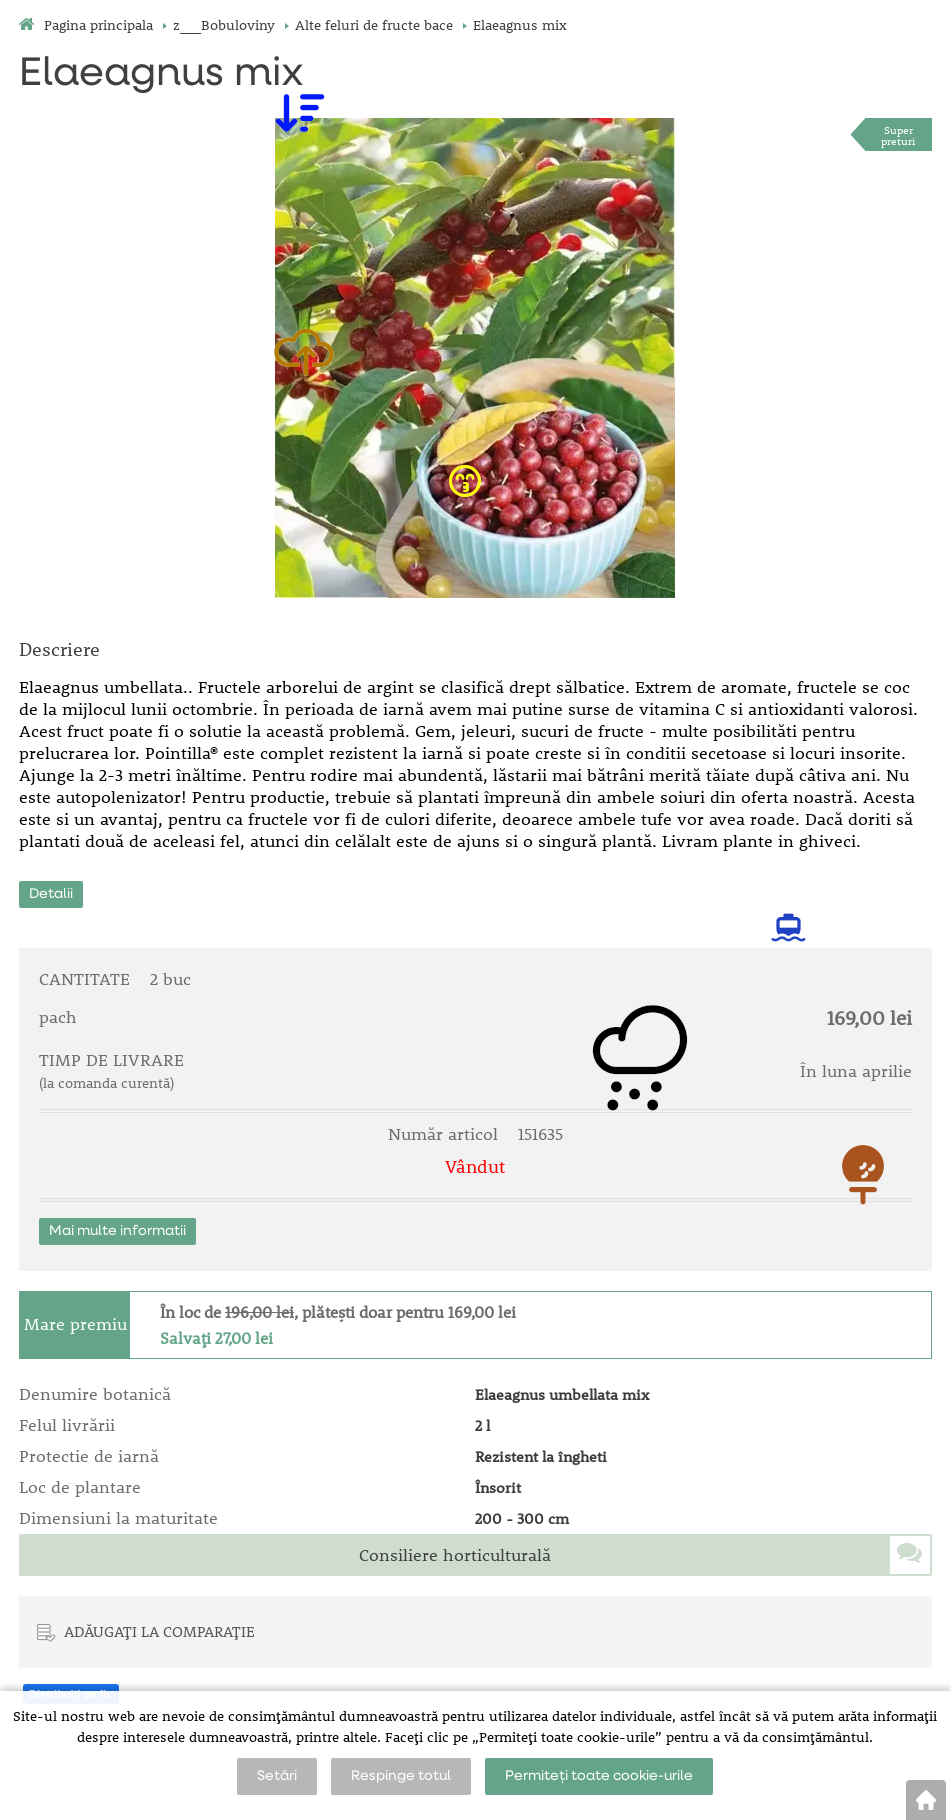  I want to click on upload file to cloud storage, so click(304, 350).